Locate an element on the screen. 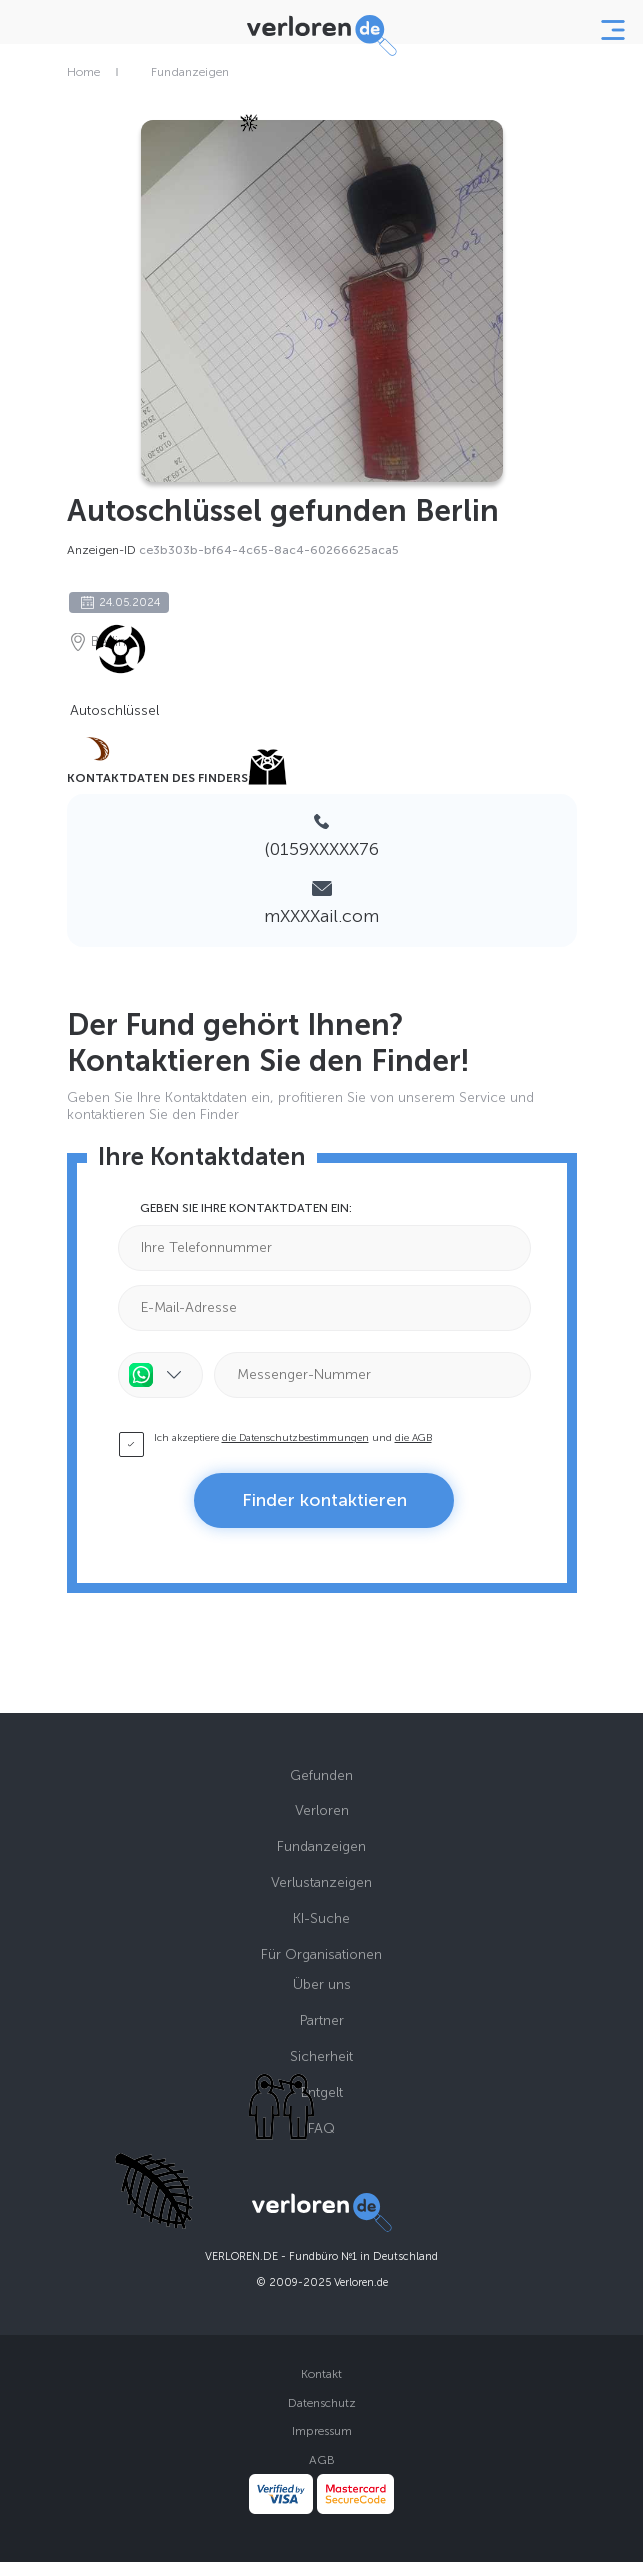 The width and height of the screenshot is (643, 2562). indicates mind-link or telepathic communication feature is located at coordinates (281, 2106).